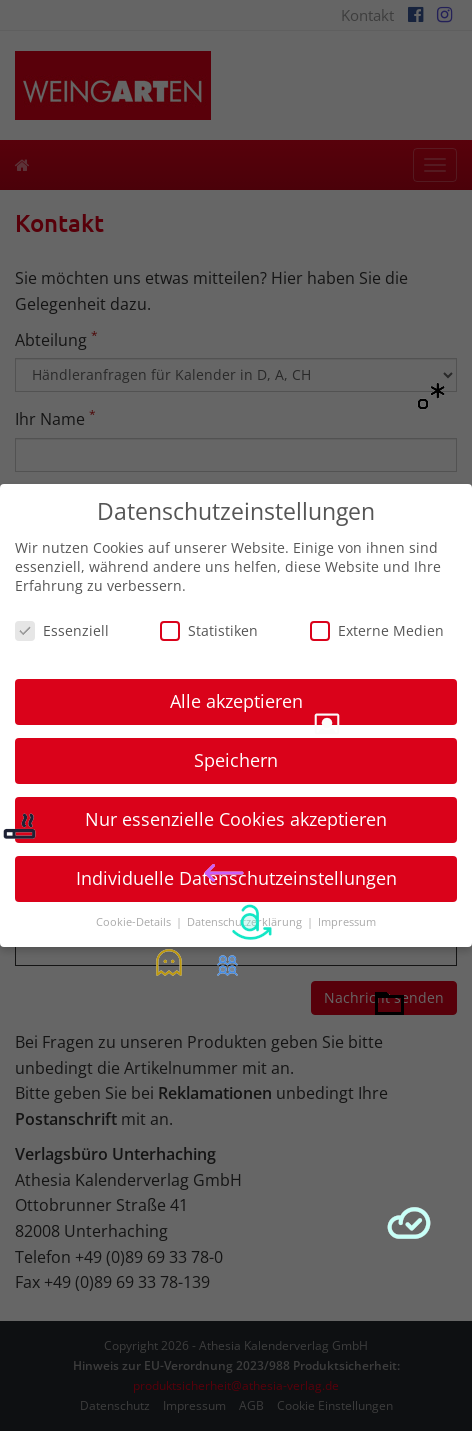 This screenshot has height=1431, width=472. What do you see at coordinates (227, 965) in the screenshot?
I see `view all team members` at bounding box center [227, 965].